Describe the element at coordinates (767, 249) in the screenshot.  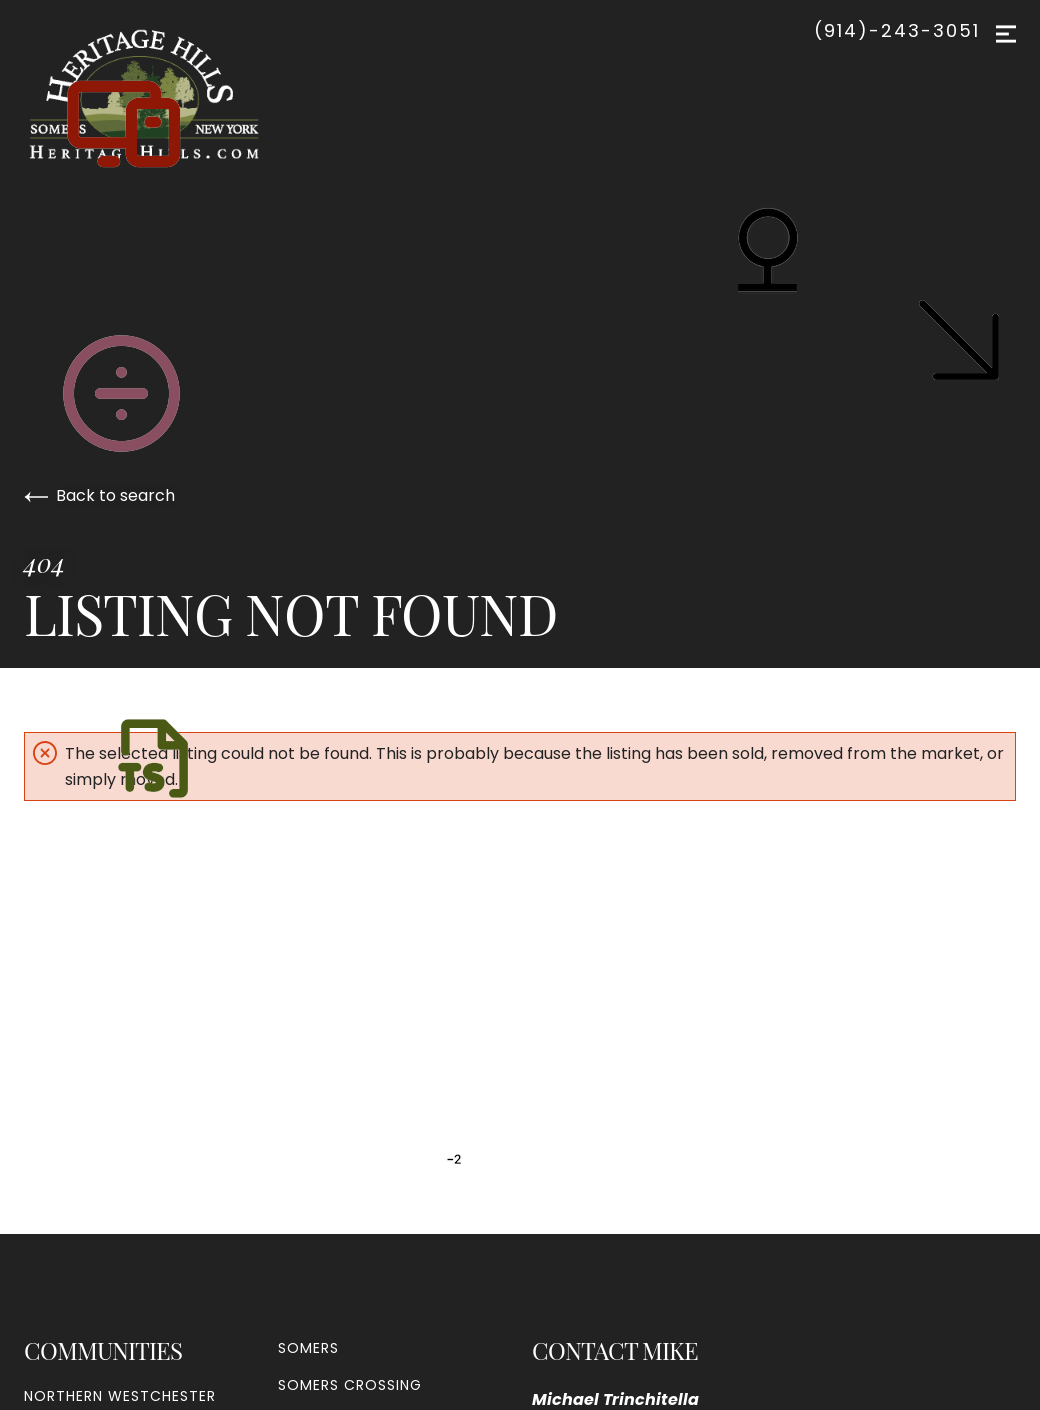
I see `view nature or outdoor-related content` at that location.